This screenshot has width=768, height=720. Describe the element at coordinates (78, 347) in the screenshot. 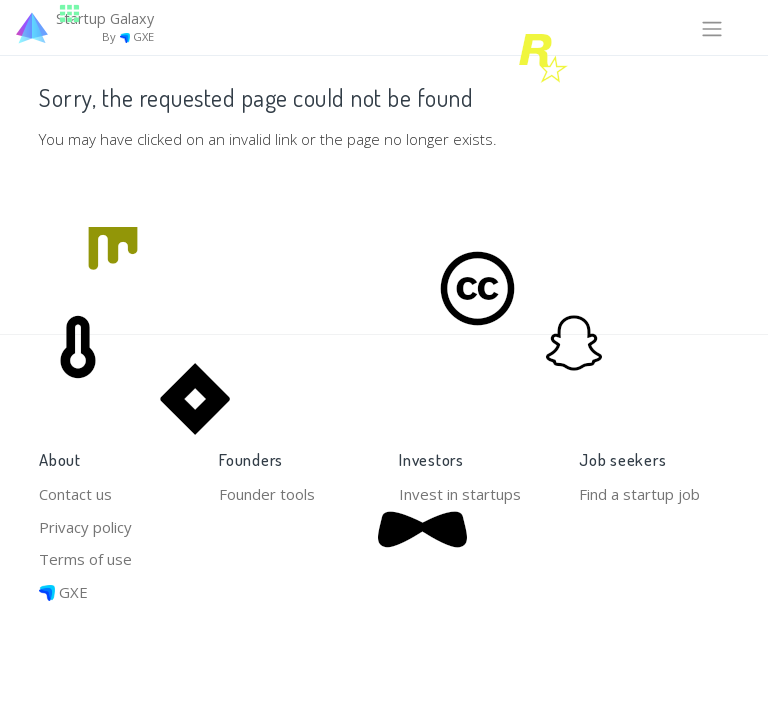

I see `indicates maximum temperature level` at that location.